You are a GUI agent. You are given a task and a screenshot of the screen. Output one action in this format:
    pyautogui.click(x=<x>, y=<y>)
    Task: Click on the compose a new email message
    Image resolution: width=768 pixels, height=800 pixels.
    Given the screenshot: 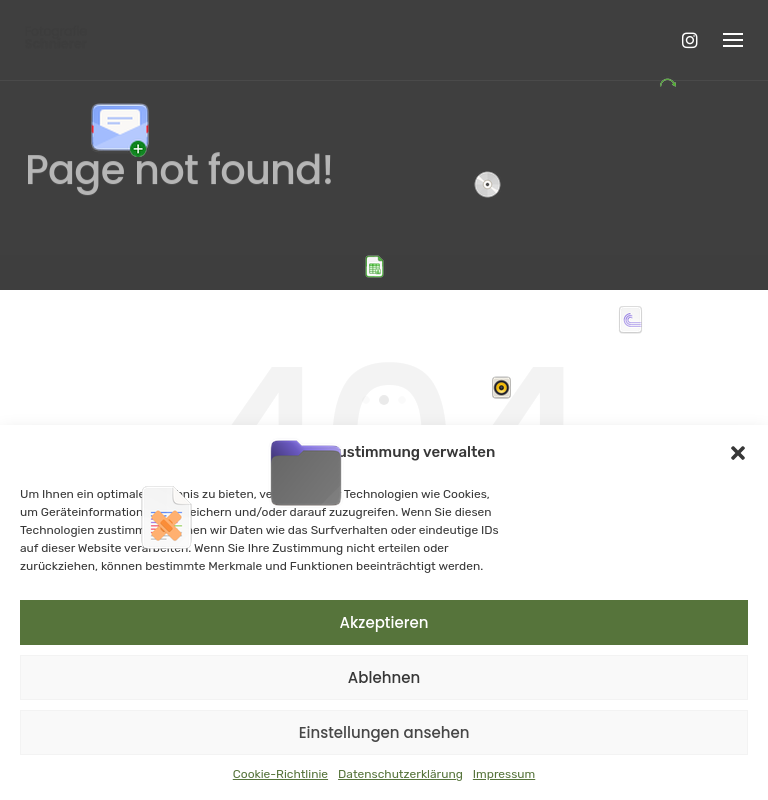 What is the action you would take?
    pyautogui.click(x=120, y=127)
    